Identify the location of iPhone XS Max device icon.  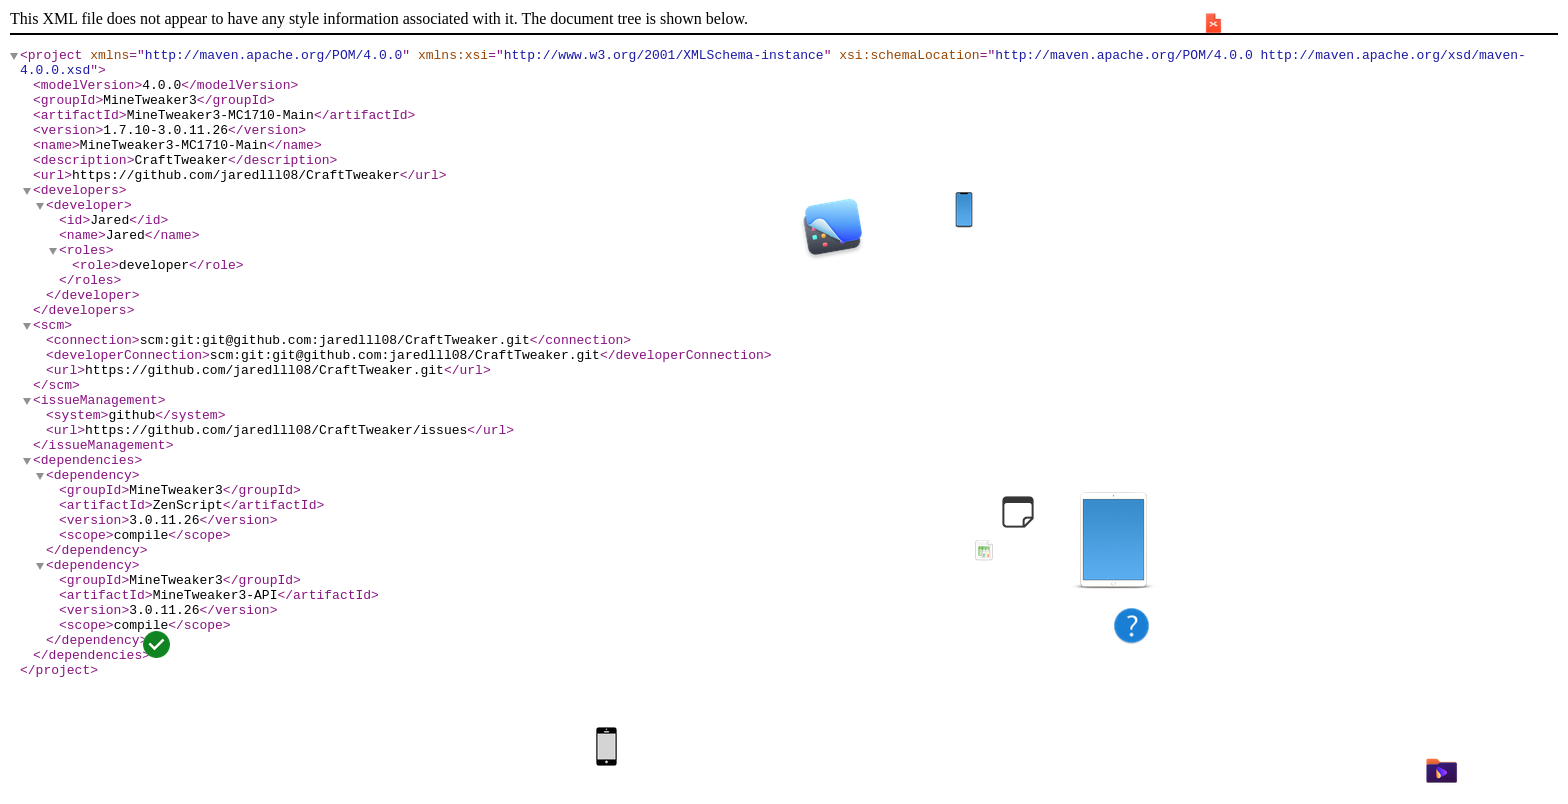
(964, 210).